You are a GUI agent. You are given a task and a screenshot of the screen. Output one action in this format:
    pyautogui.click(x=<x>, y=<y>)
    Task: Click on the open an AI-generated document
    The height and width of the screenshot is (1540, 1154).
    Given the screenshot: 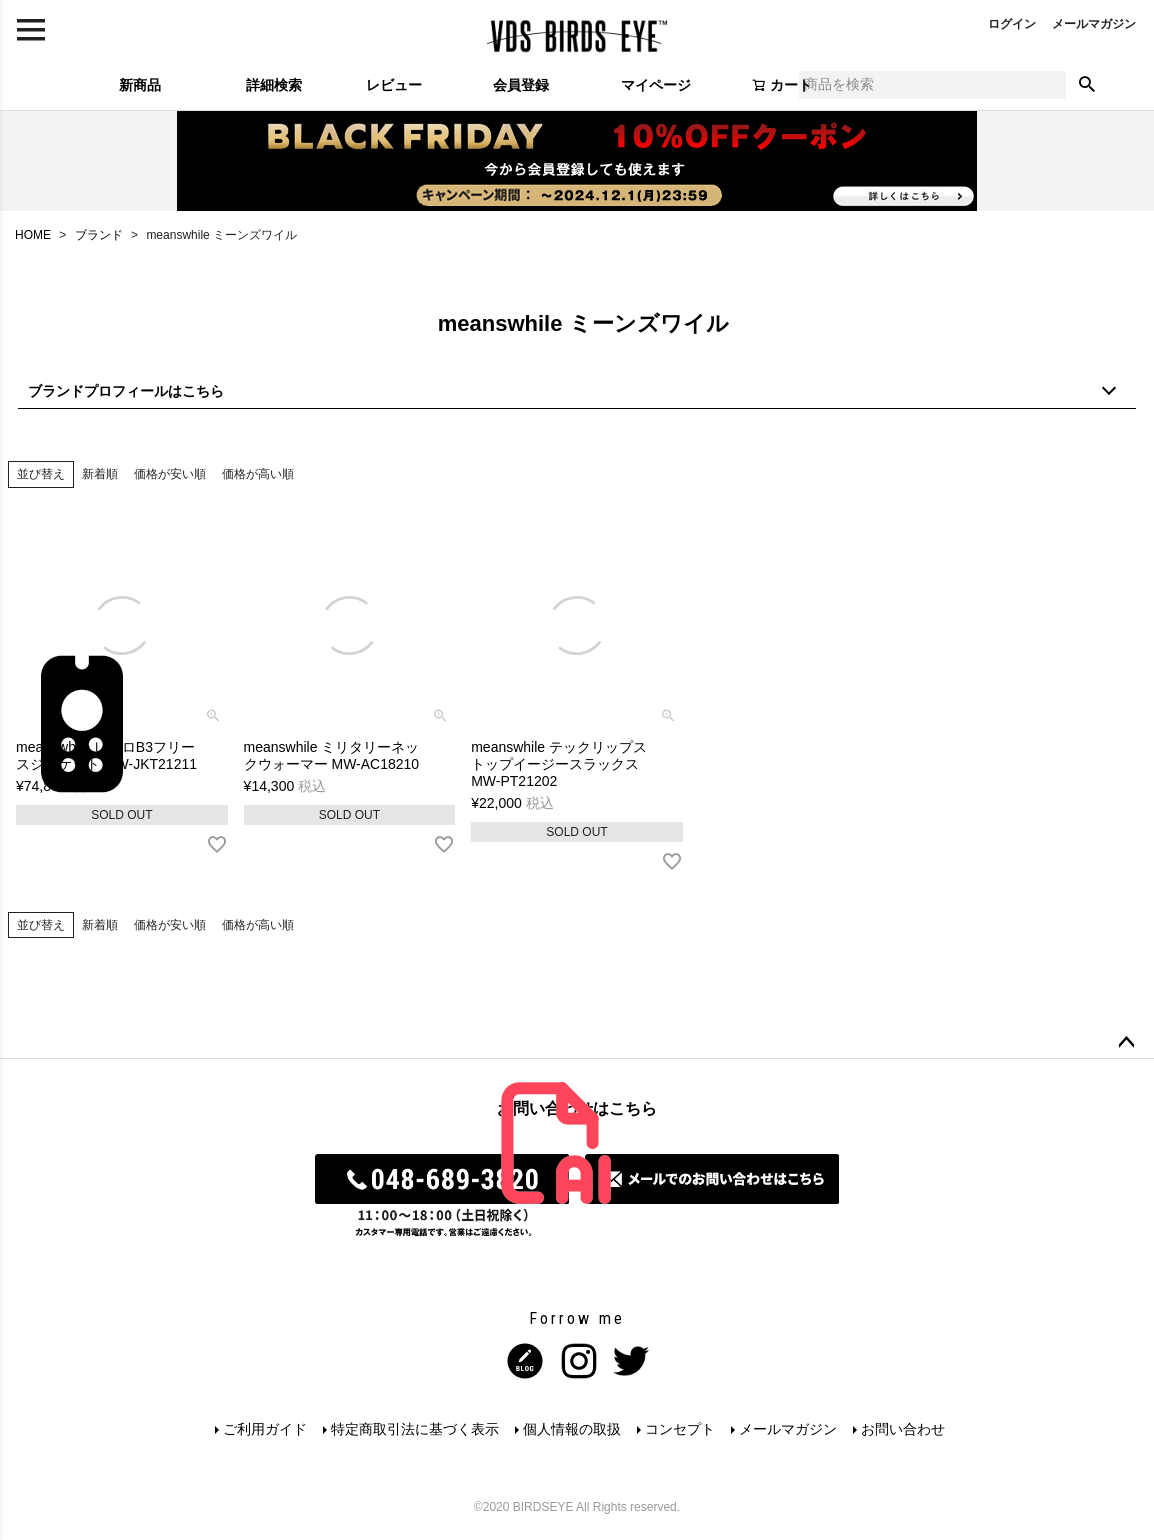 What is the action you would take?
    pyautogui.click(x=550, y=1143)
    